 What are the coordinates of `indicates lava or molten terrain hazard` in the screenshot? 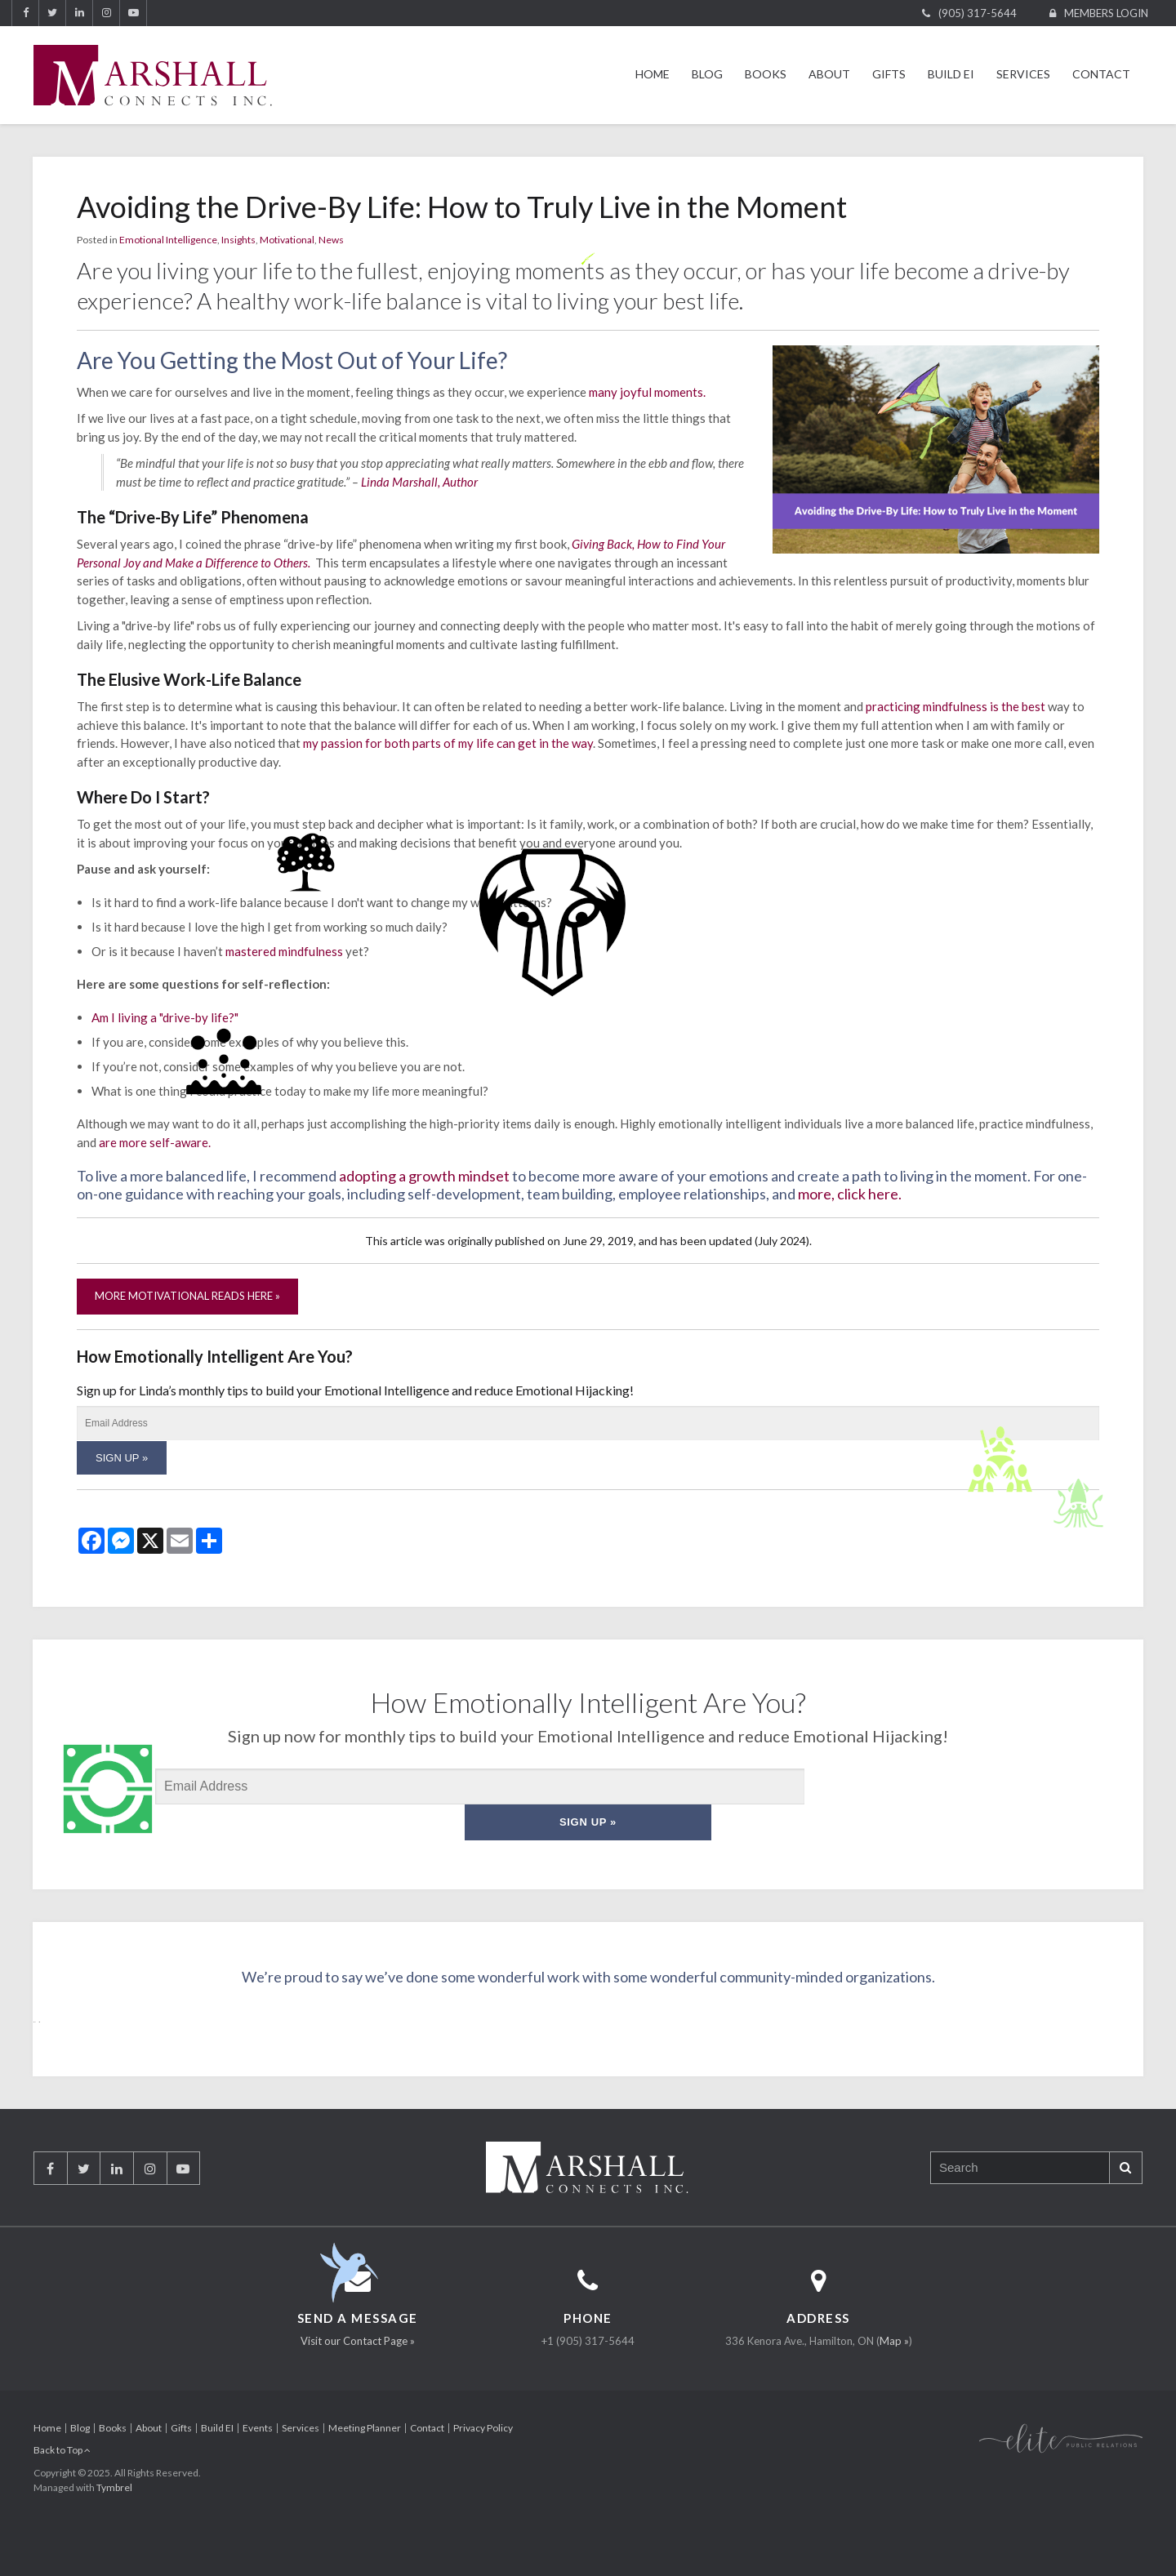 It's located at (224, 1061).